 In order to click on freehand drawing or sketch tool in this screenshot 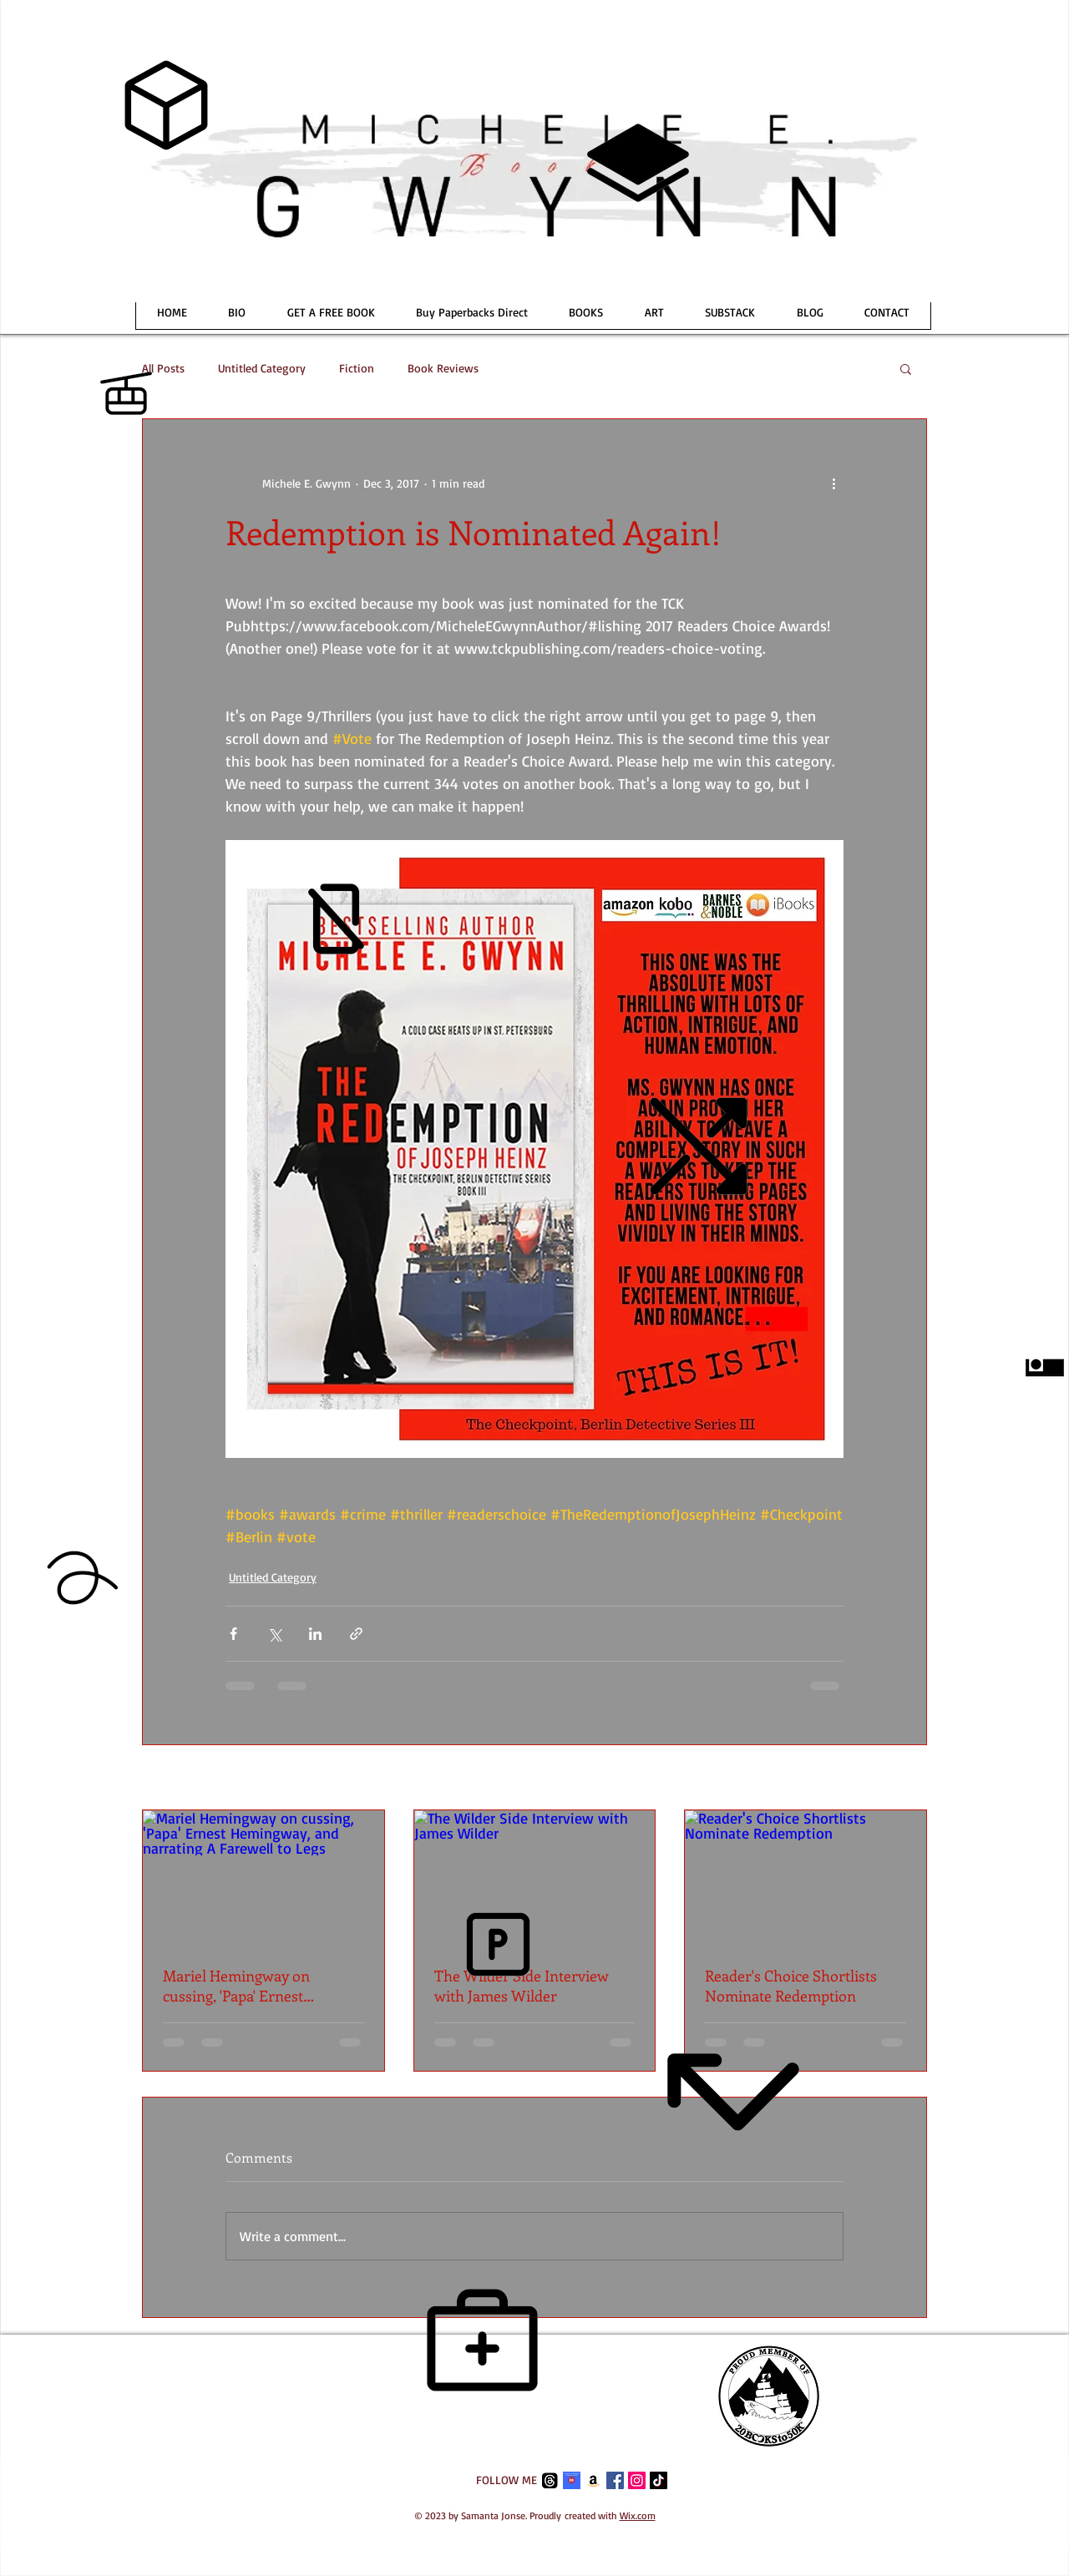, I will do `click(79, 1577)`.